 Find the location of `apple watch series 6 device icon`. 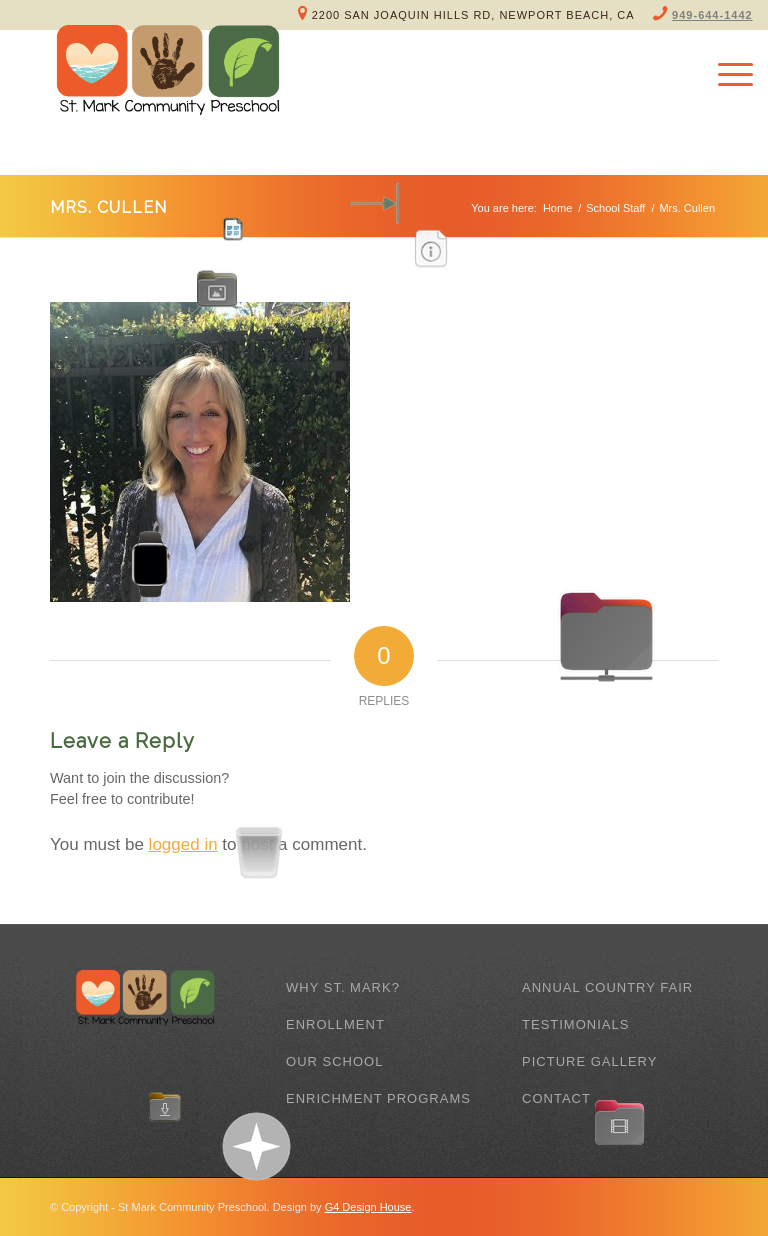

apple watch series 6 device icon is located at coordinates (150, 564).